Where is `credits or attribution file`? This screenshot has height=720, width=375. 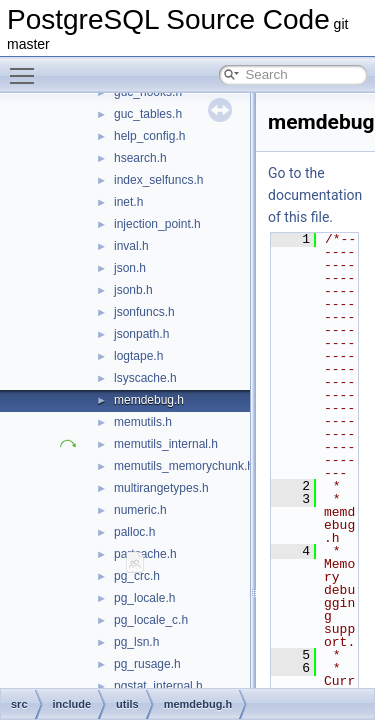
credits or attribution file is located at coordinates (135, 562).